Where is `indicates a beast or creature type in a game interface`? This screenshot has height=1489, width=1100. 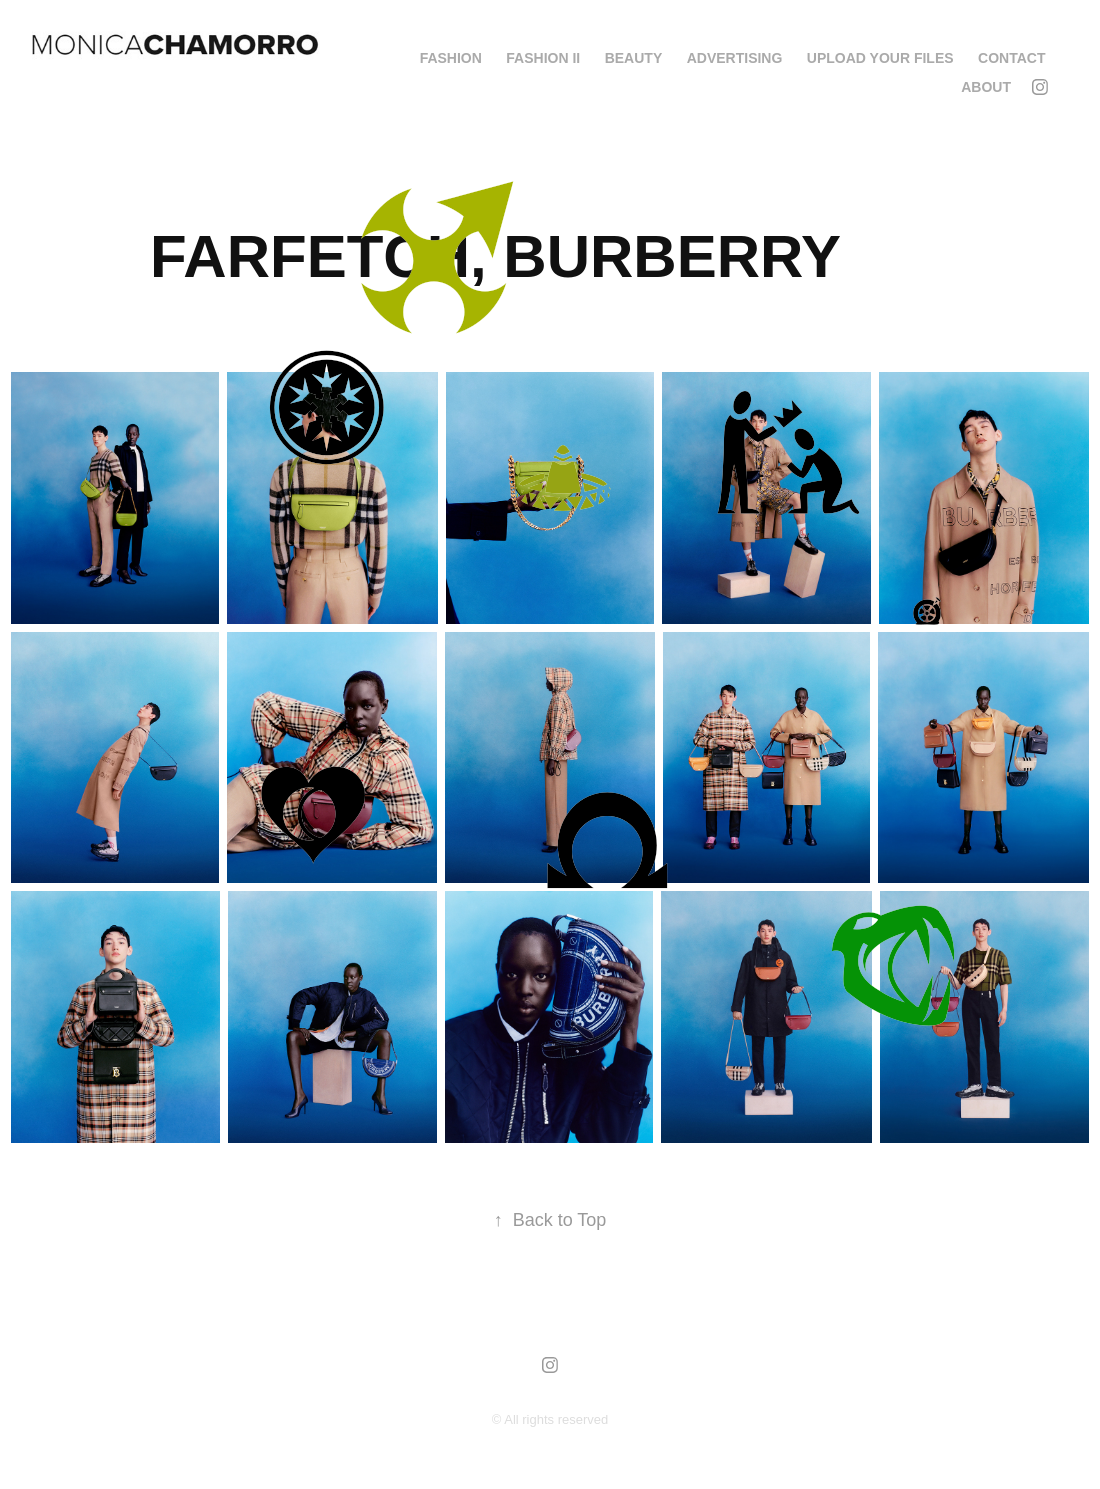 indicates a beast or creature type in a game interface is located at coordinates (893, 965).